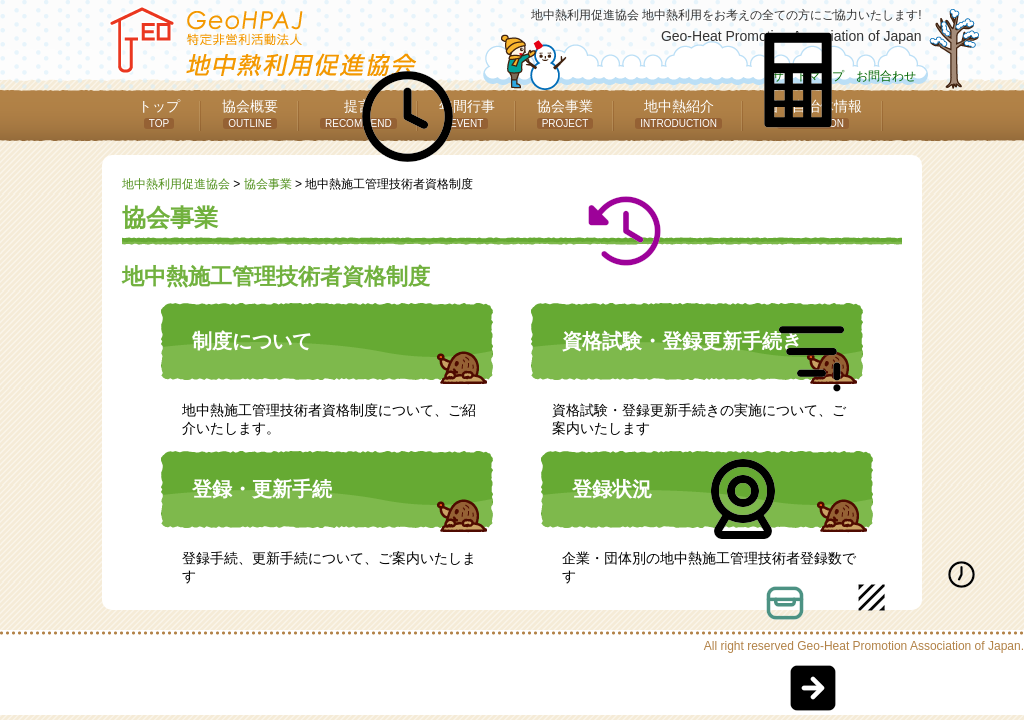 The image size is (1024, 720). What do you see at coordinates (811, 351) in the screenshot?
I see `filter settings require attention` at bounding box center [811, 351].